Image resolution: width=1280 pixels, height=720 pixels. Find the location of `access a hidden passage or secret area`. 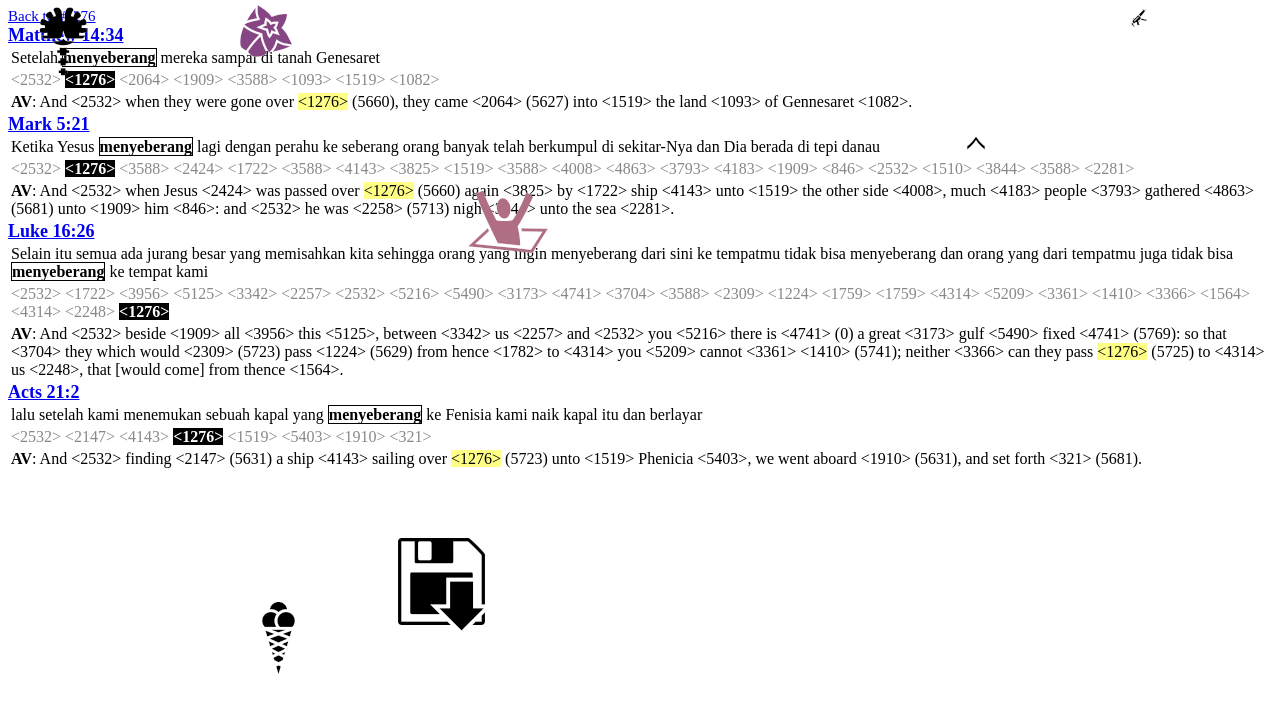

access a hidden passage or secret area is located at coordinates (508, 222).